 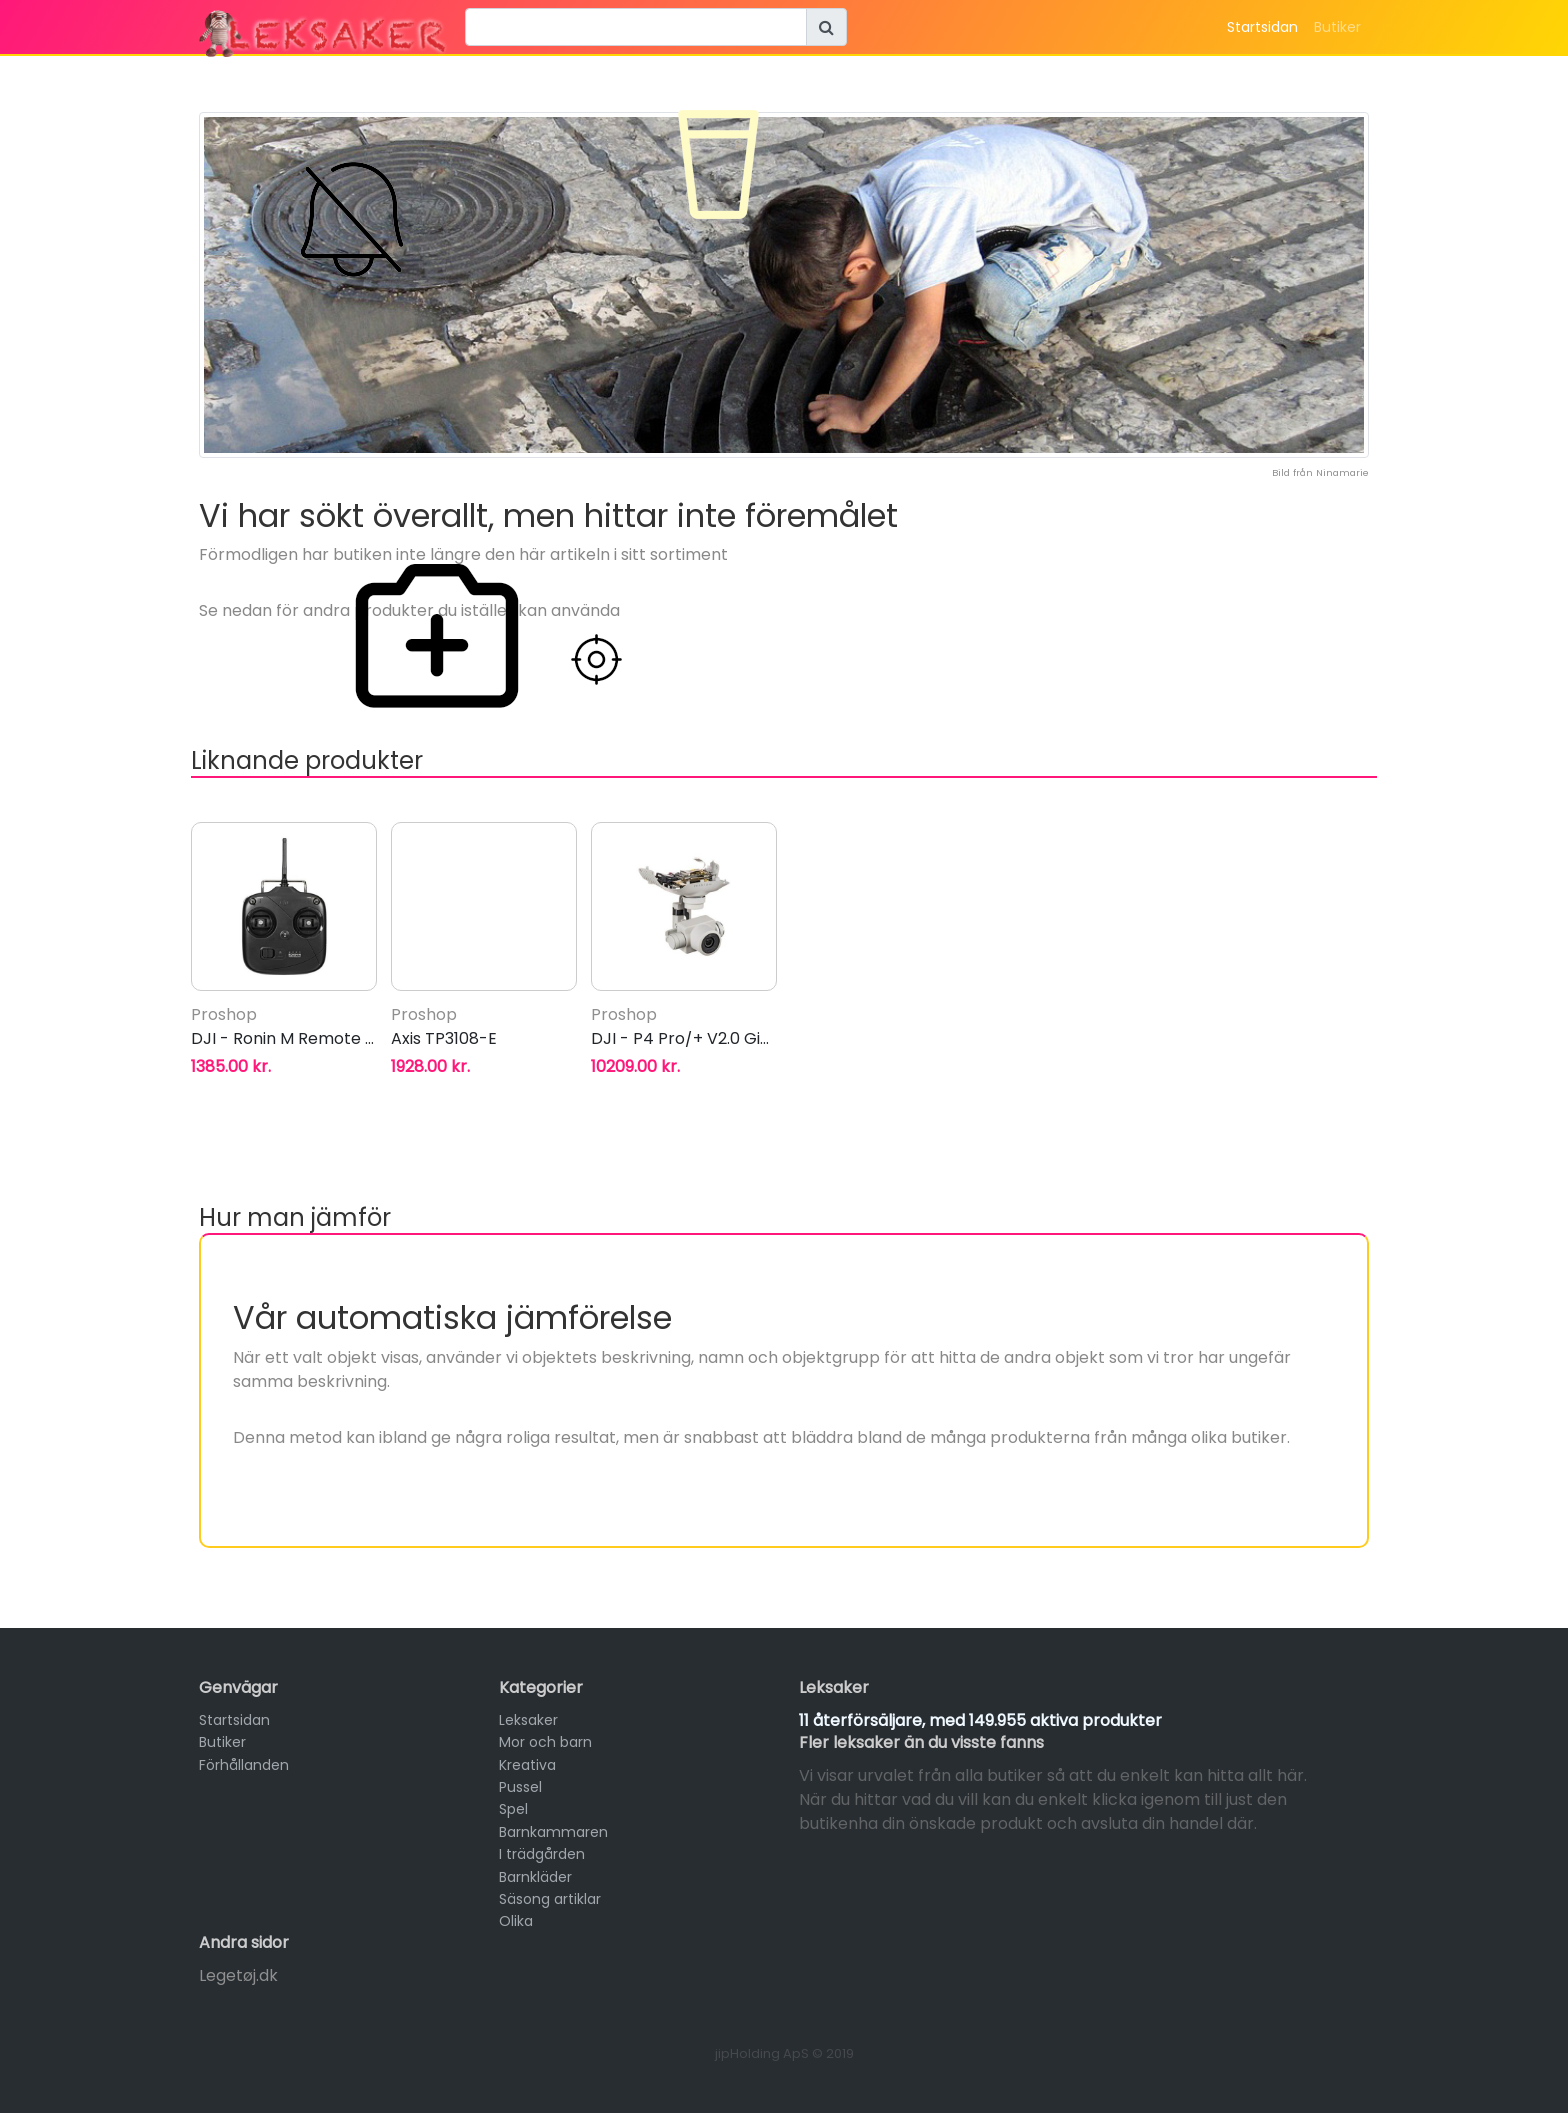 I want to click on view nearby bars or pubs, so click(x=718, y=162).